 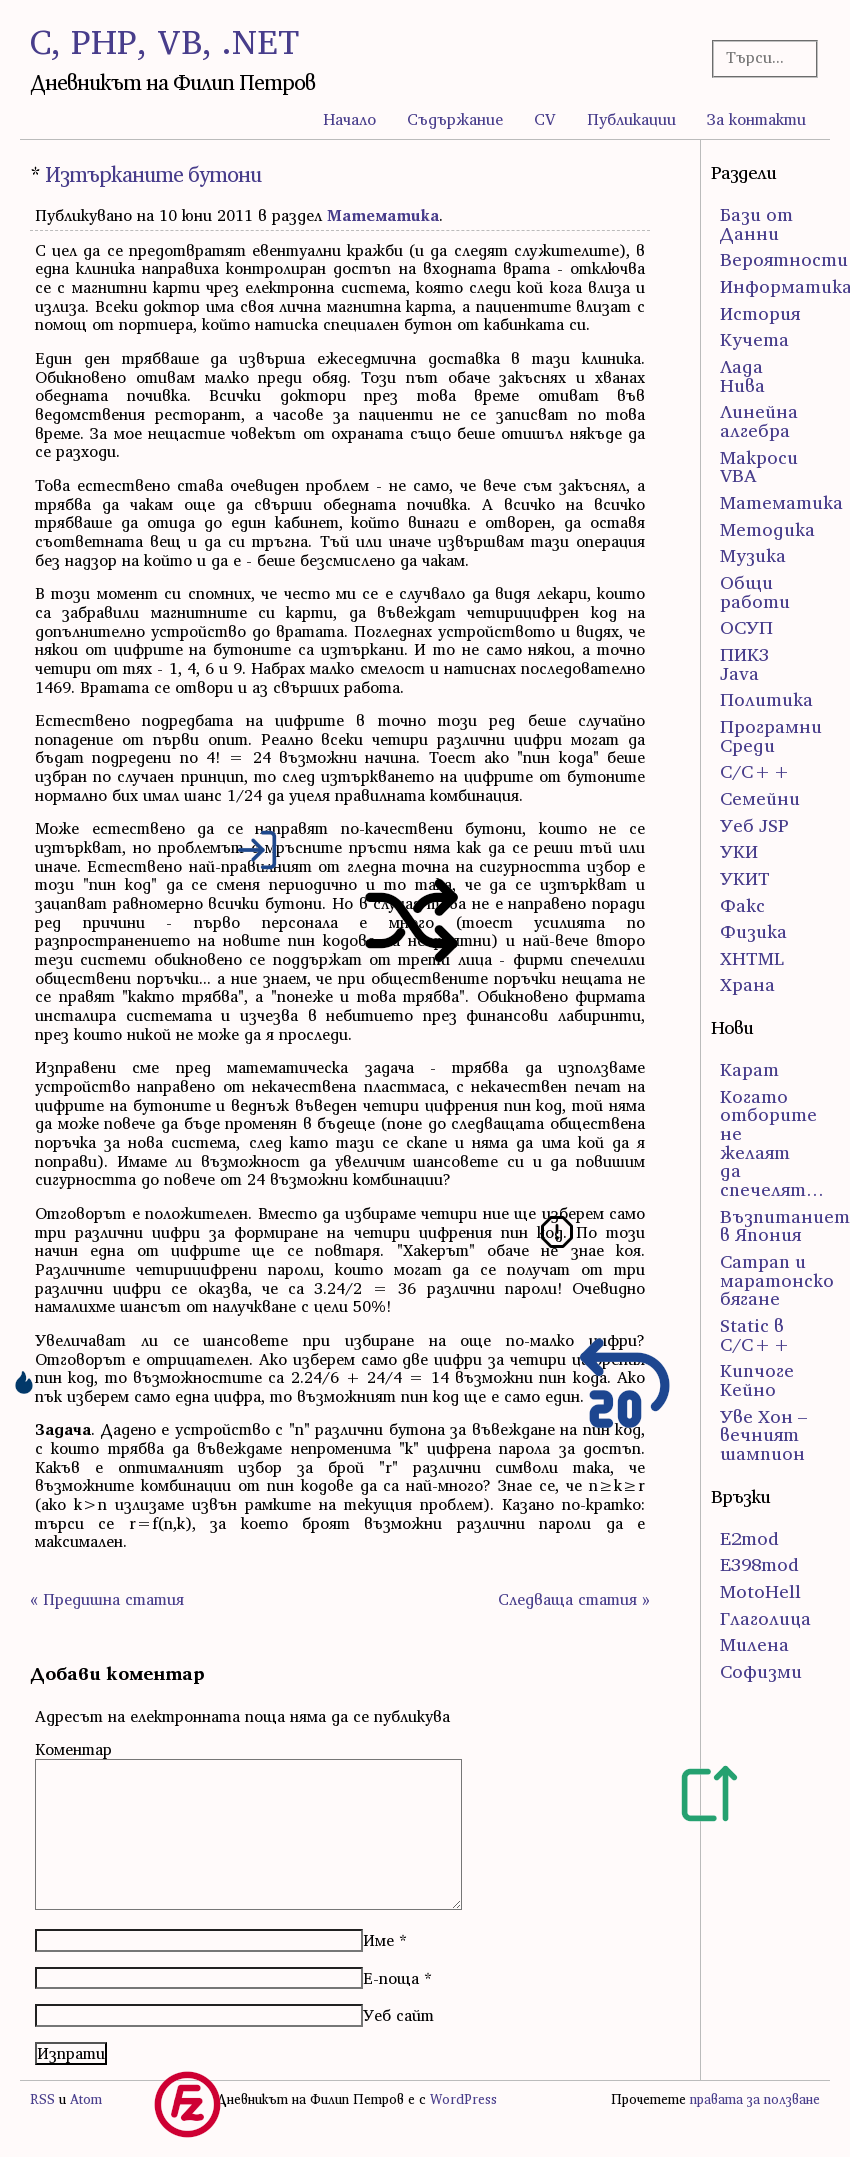 What do you see at coordinates (557, 1232) in the screenshot?
I see `stop or halt current action` at bounding box center [557, 1232].